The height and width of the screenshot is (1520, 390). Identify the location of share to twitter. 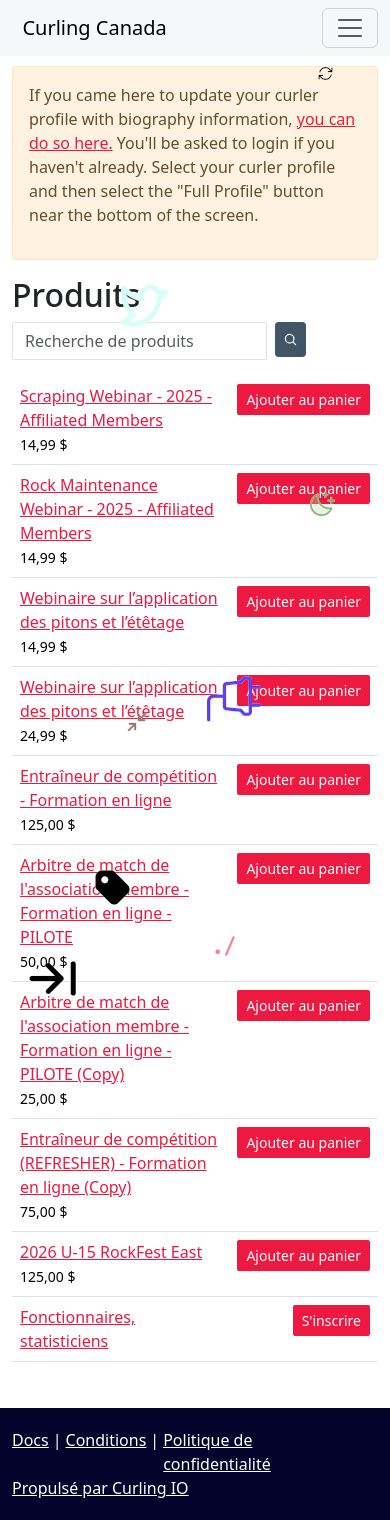
(142, 304).